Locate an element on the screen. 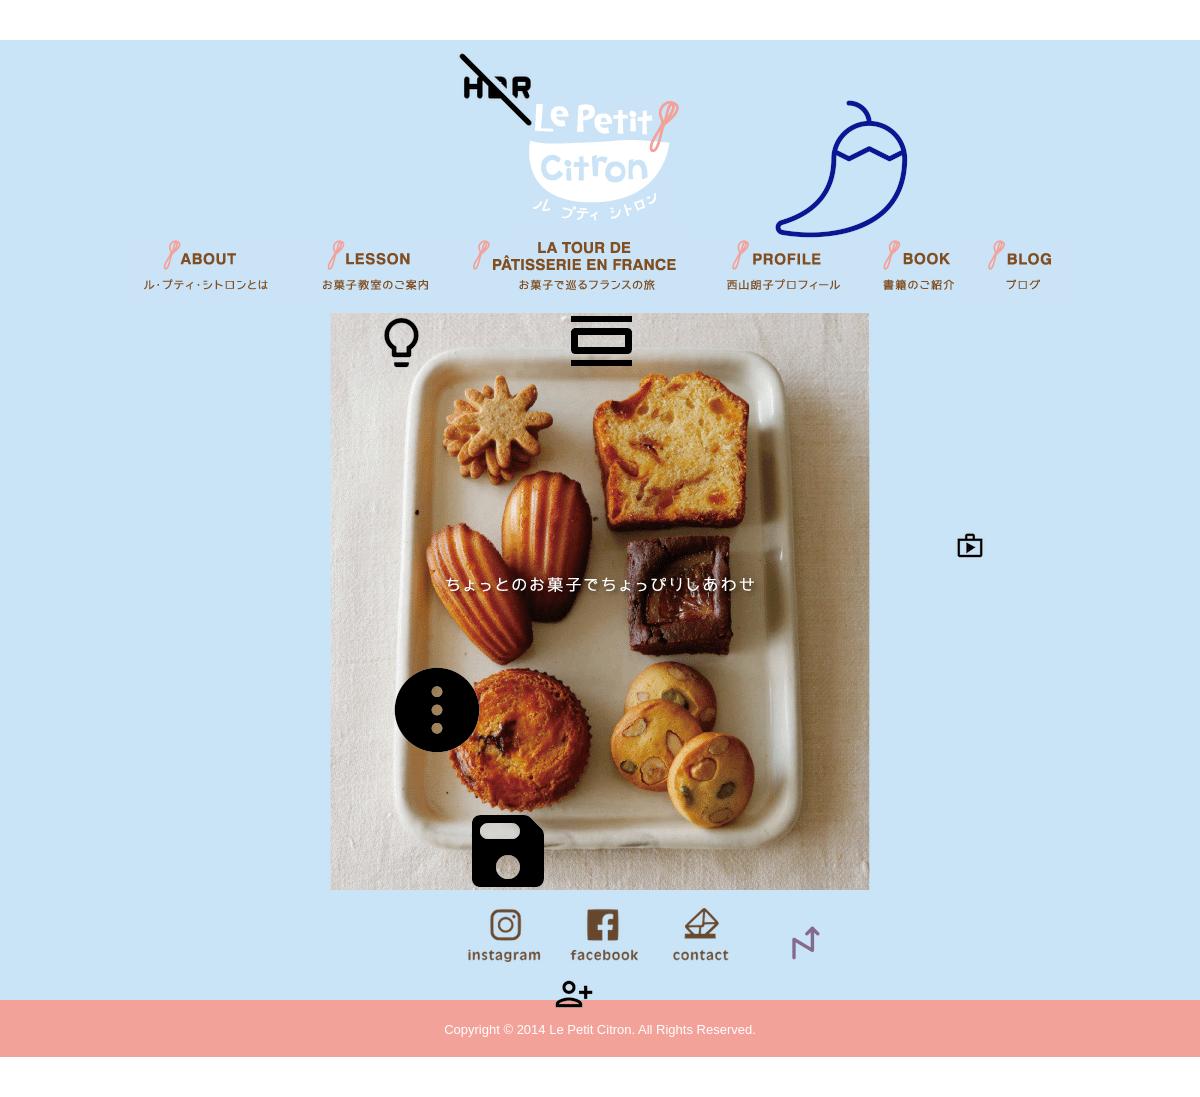 The width and height of the screenshot is (1200, 1097). disable HDR mode for photos is located at coordinates (497, 87).